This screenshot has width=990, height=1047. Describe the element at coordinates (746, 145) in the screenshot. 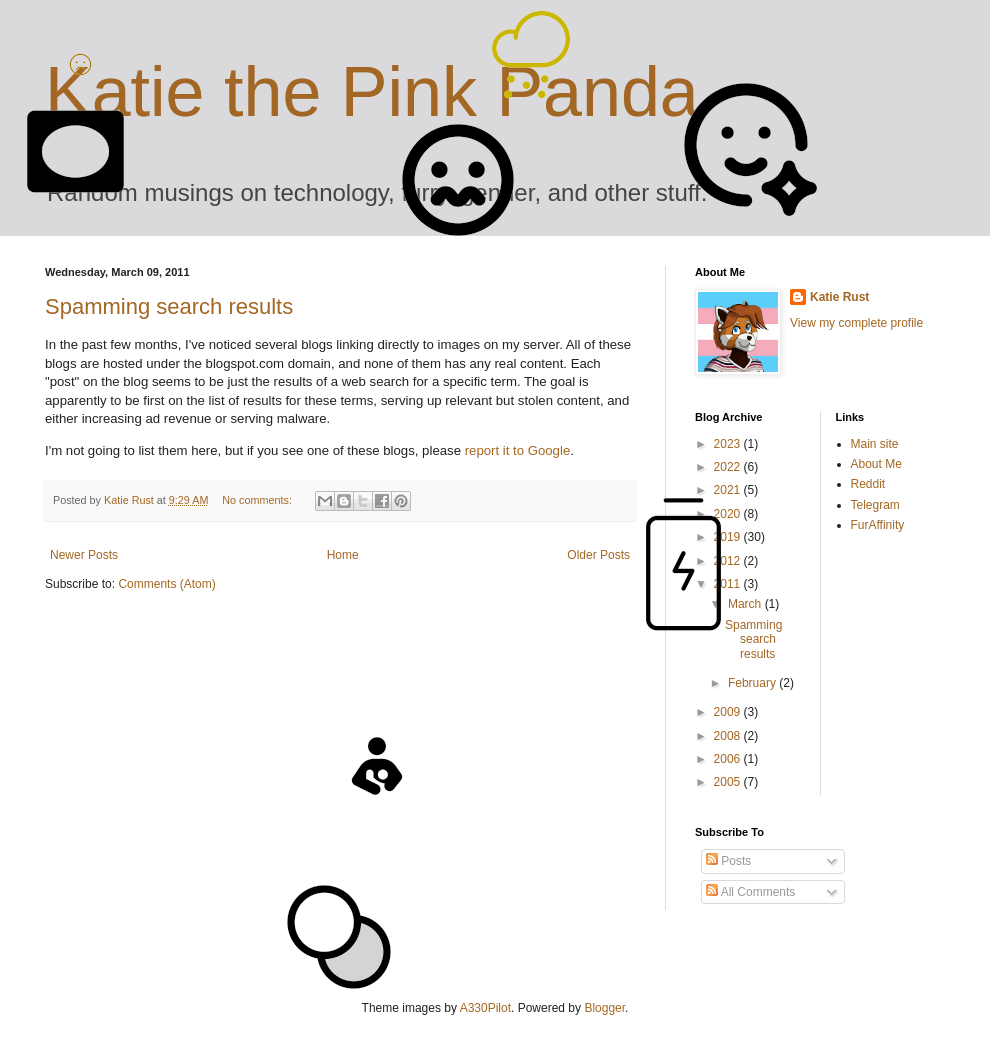

I see `add a reaction or emoji` at that location.